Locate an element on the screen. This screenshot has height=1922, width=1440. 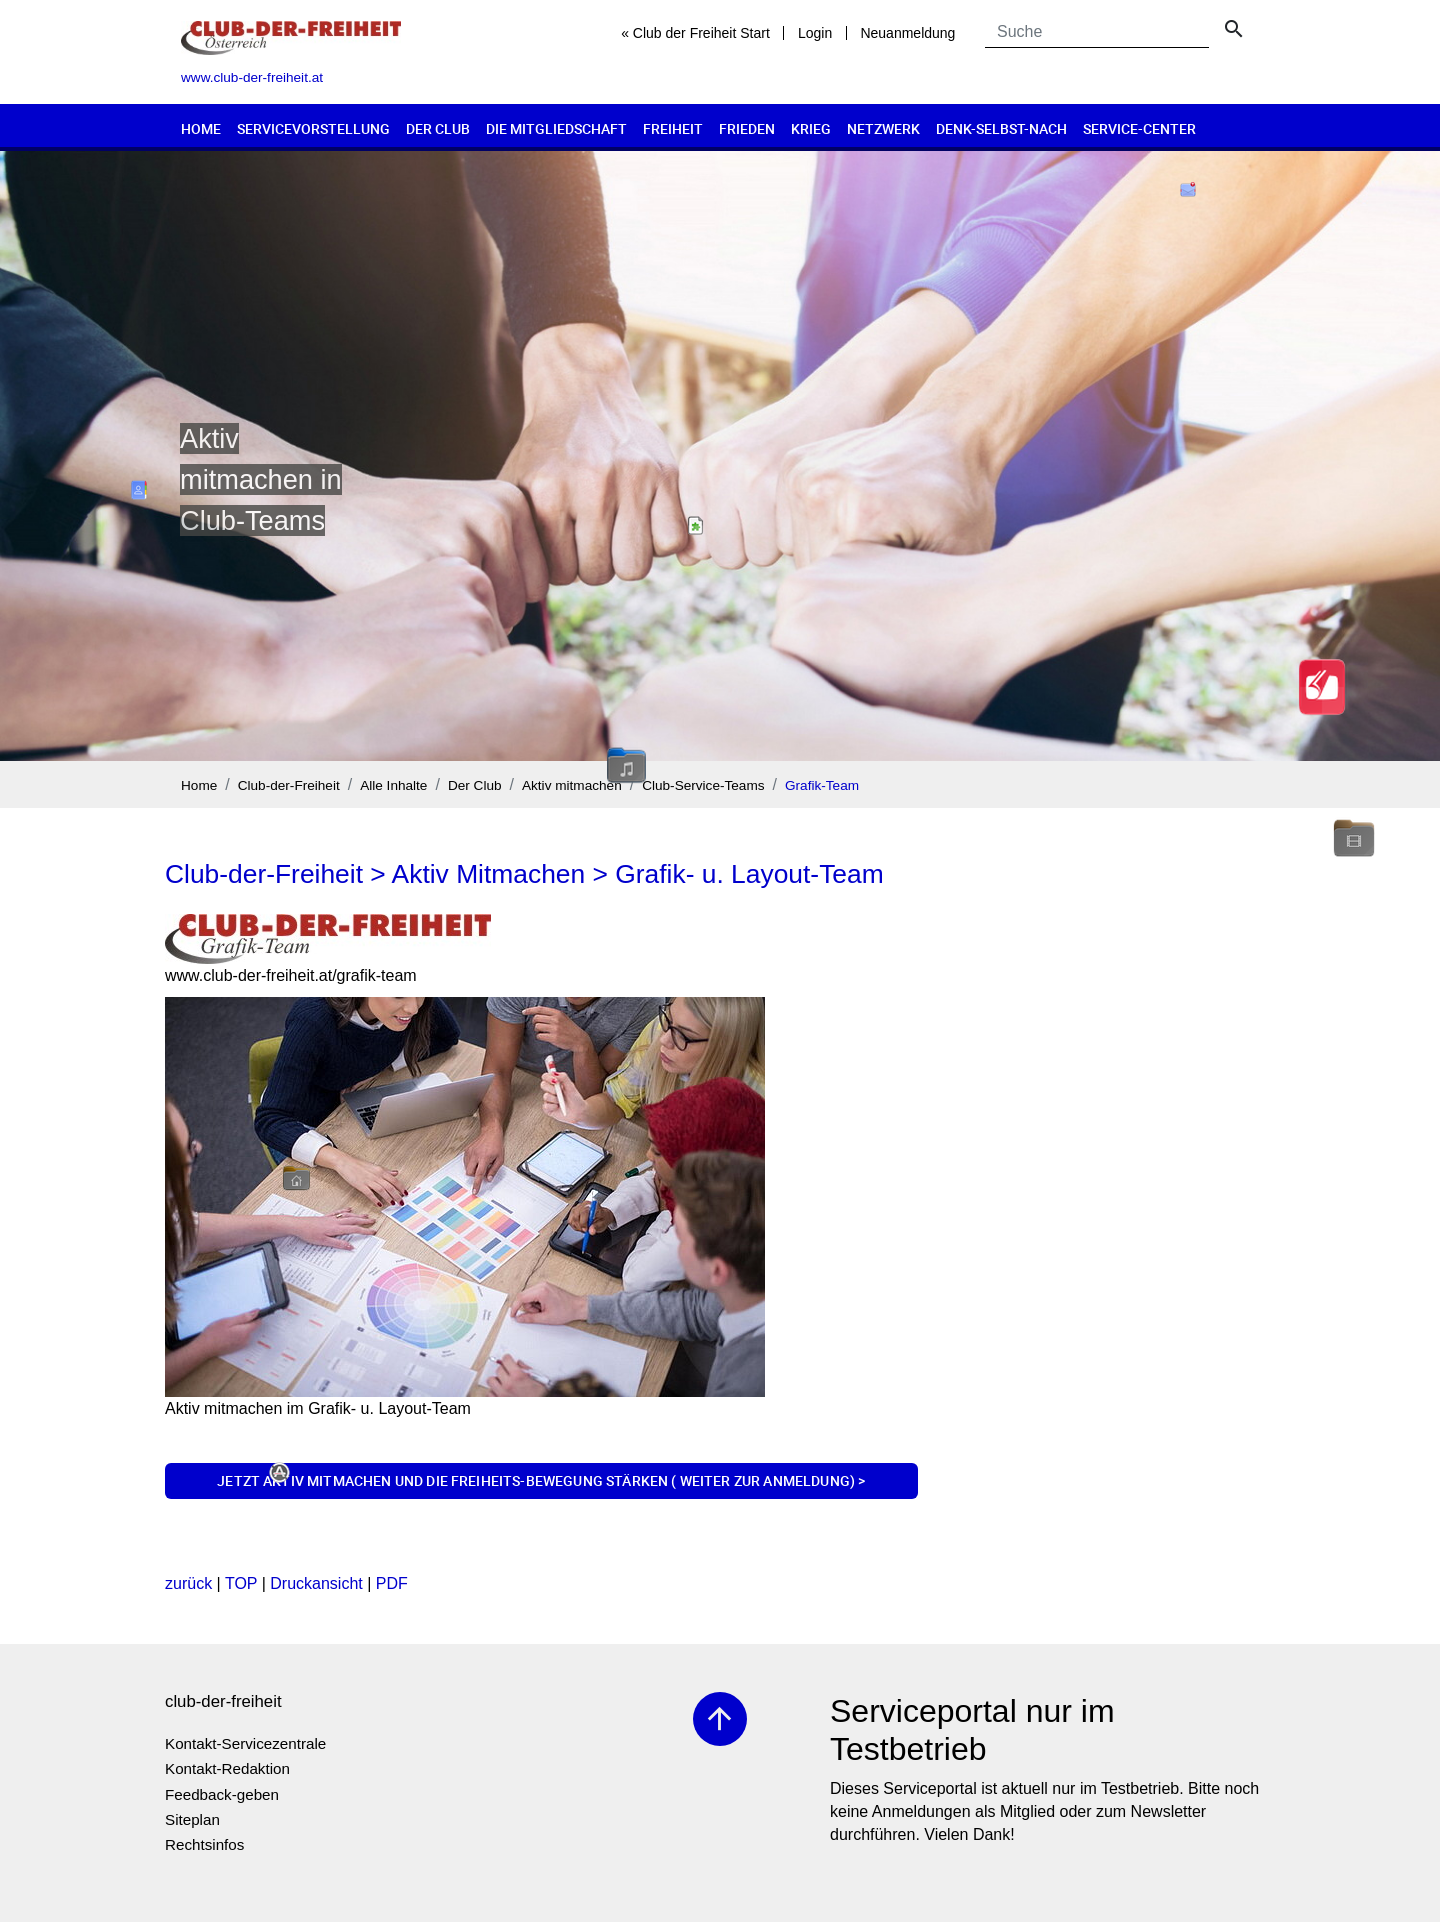
open your music folder is located at coordinates (626, 764).